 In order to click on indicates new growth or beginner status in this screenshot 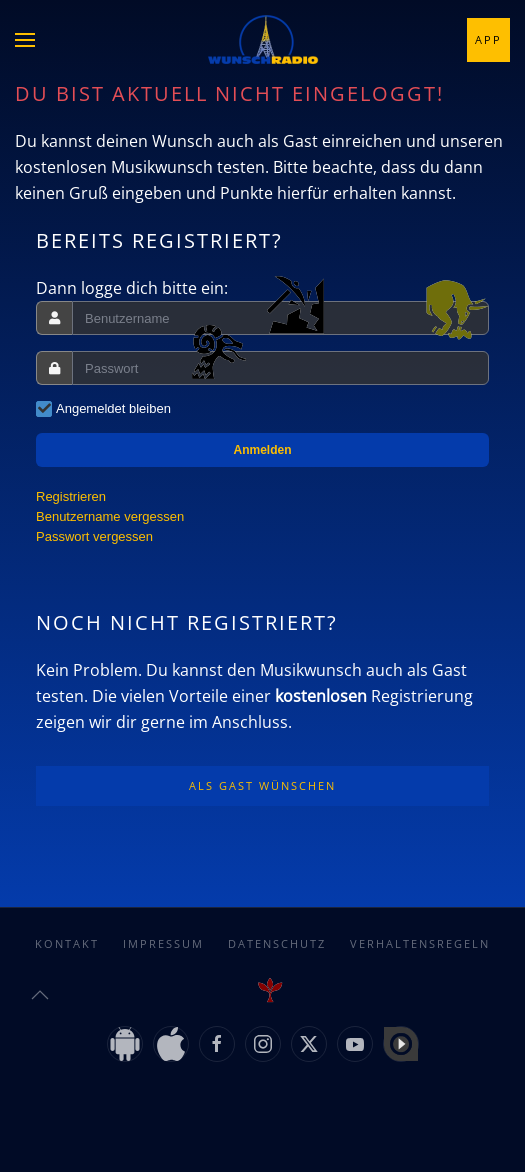, I will do `click(270, 990)`.